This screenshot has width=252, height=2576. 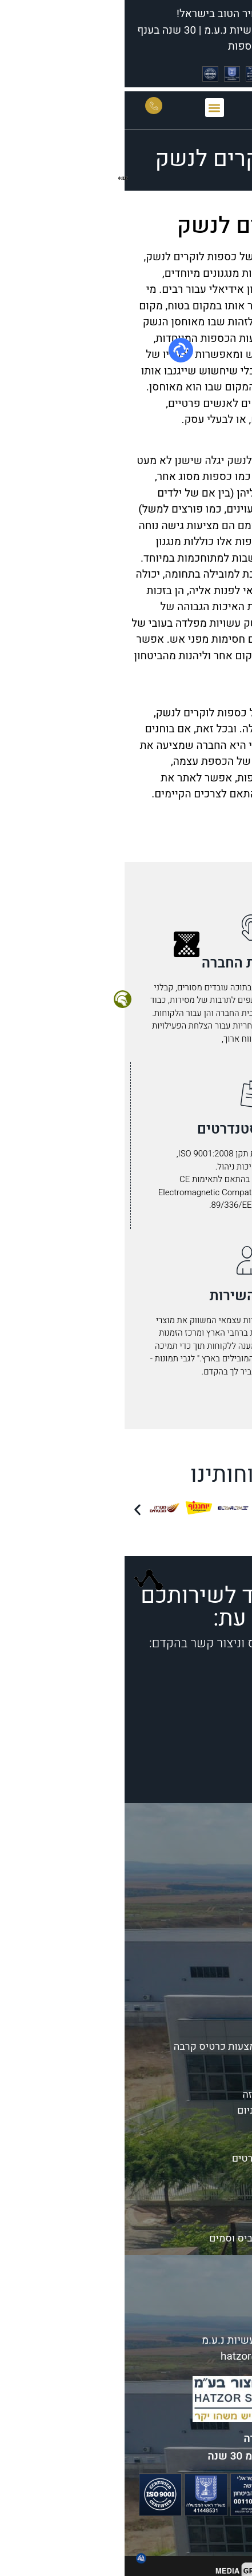 I want to click on openzfs file system branding logo, so click(x=186, y=944).